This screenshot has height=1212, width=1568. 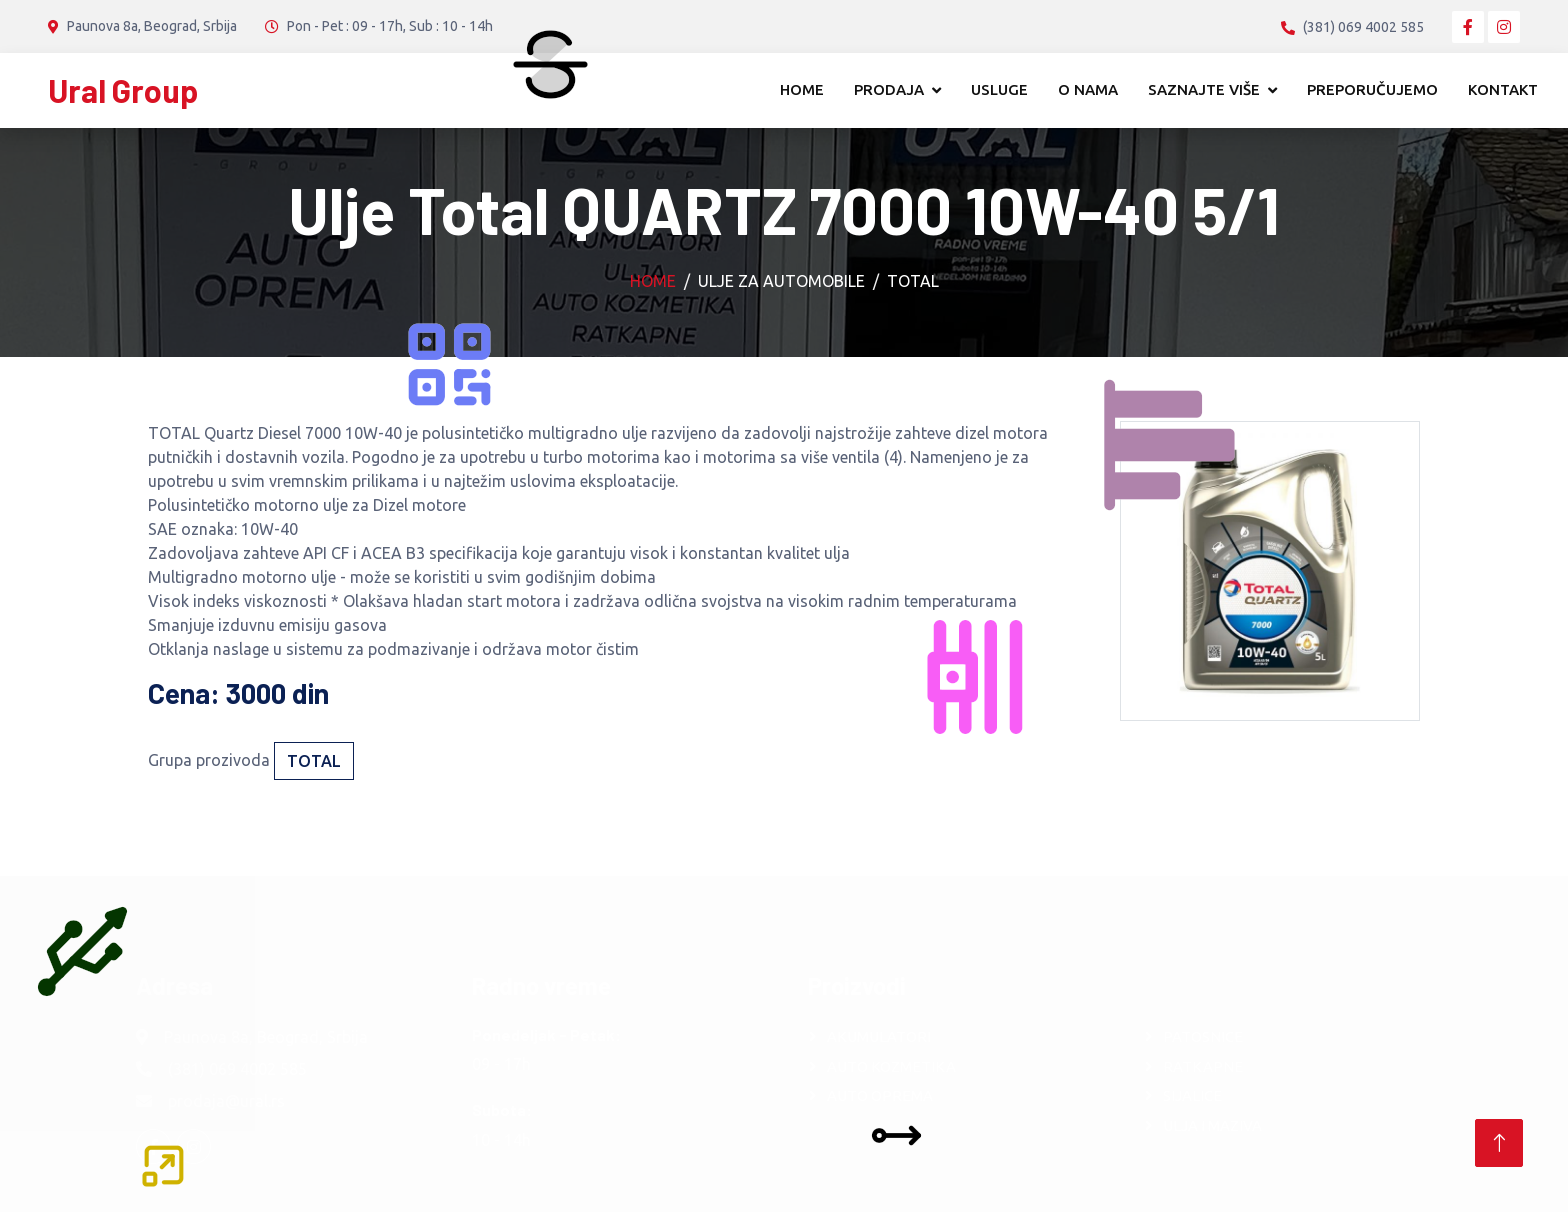 I want to click on proceed to the next step, so click(x=896, y=1135).